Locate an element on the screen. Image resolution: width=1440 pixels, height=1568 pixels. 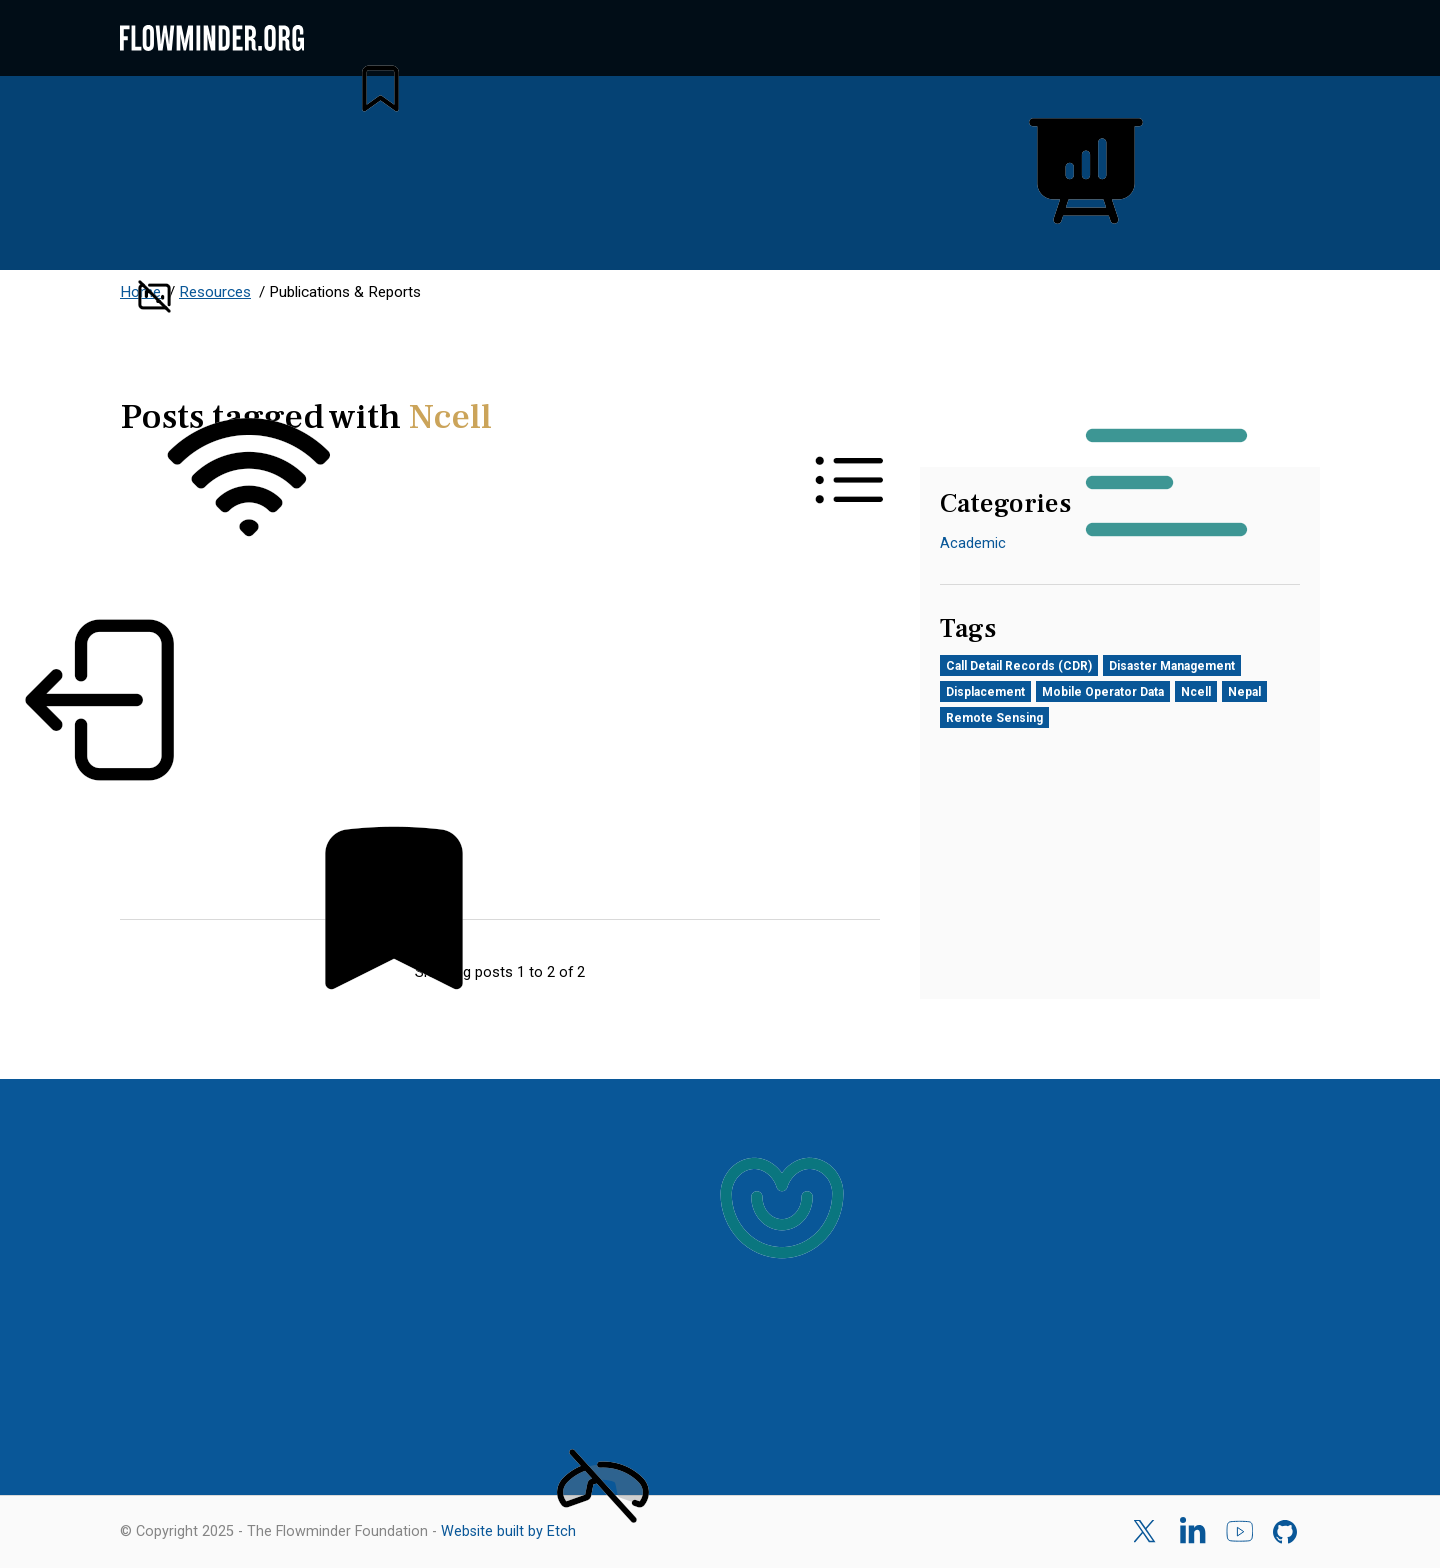
log out of your account is located at coordinates (112, 700).